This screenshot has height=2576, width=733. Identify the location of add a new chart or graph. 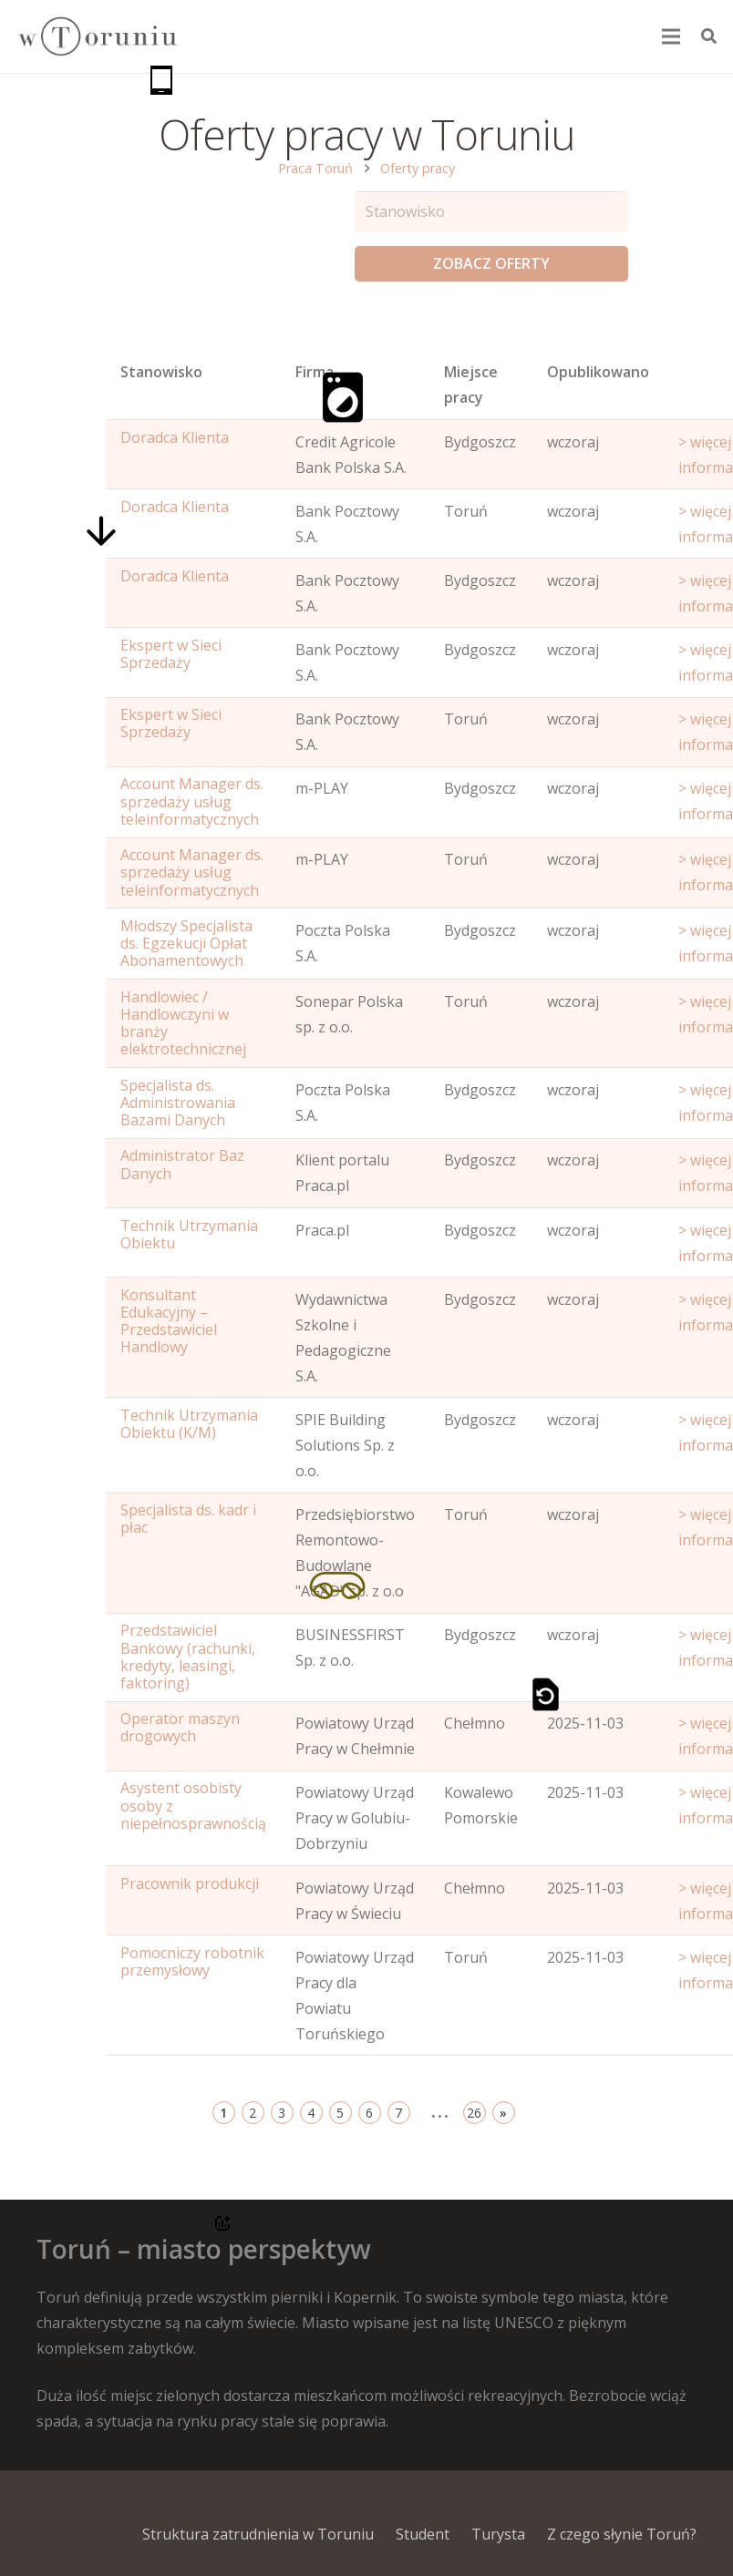
(222, 2223).